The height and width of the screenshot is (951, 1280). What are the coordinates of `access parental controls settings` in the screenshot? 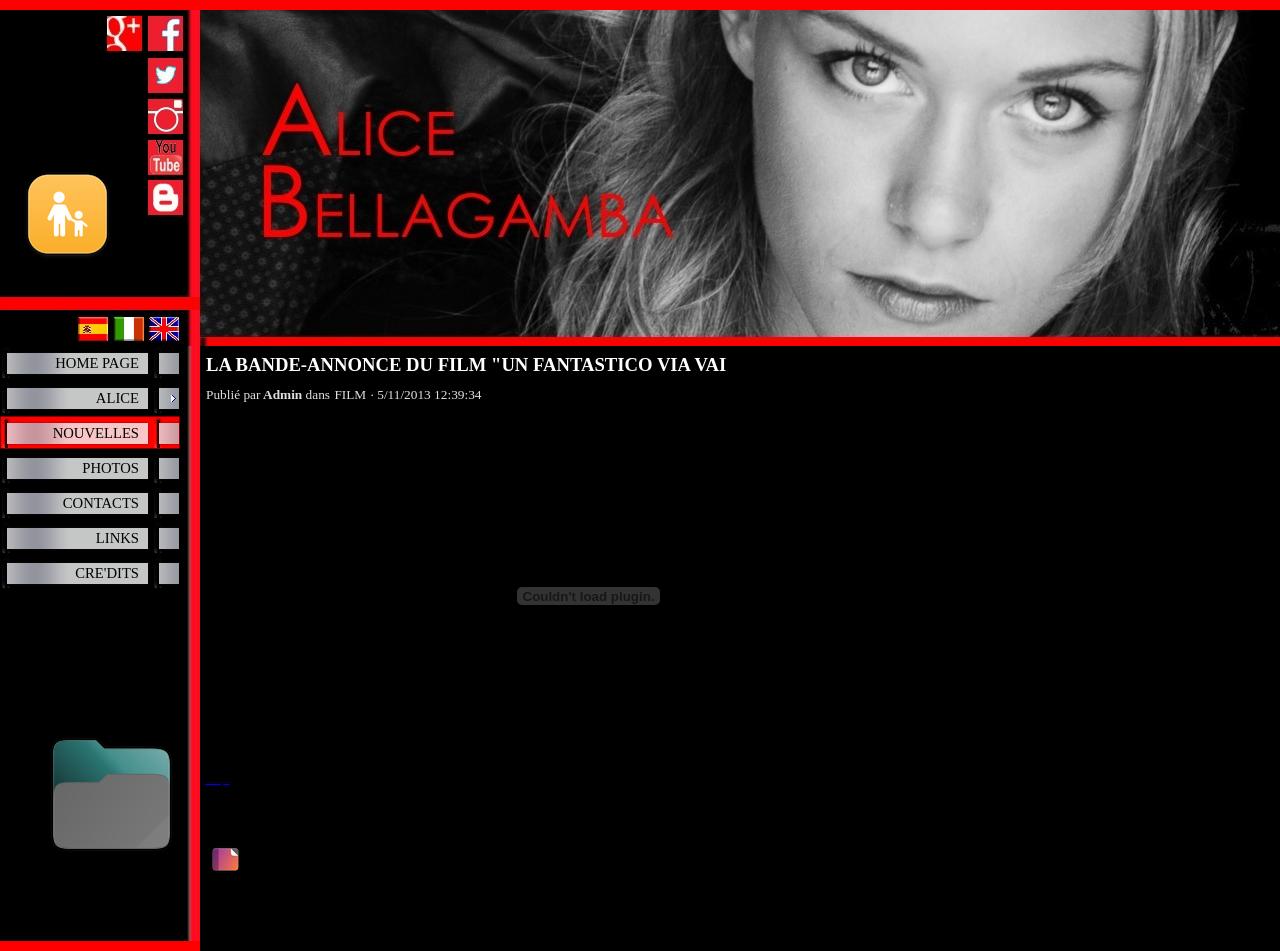 It's located at (67, 215).